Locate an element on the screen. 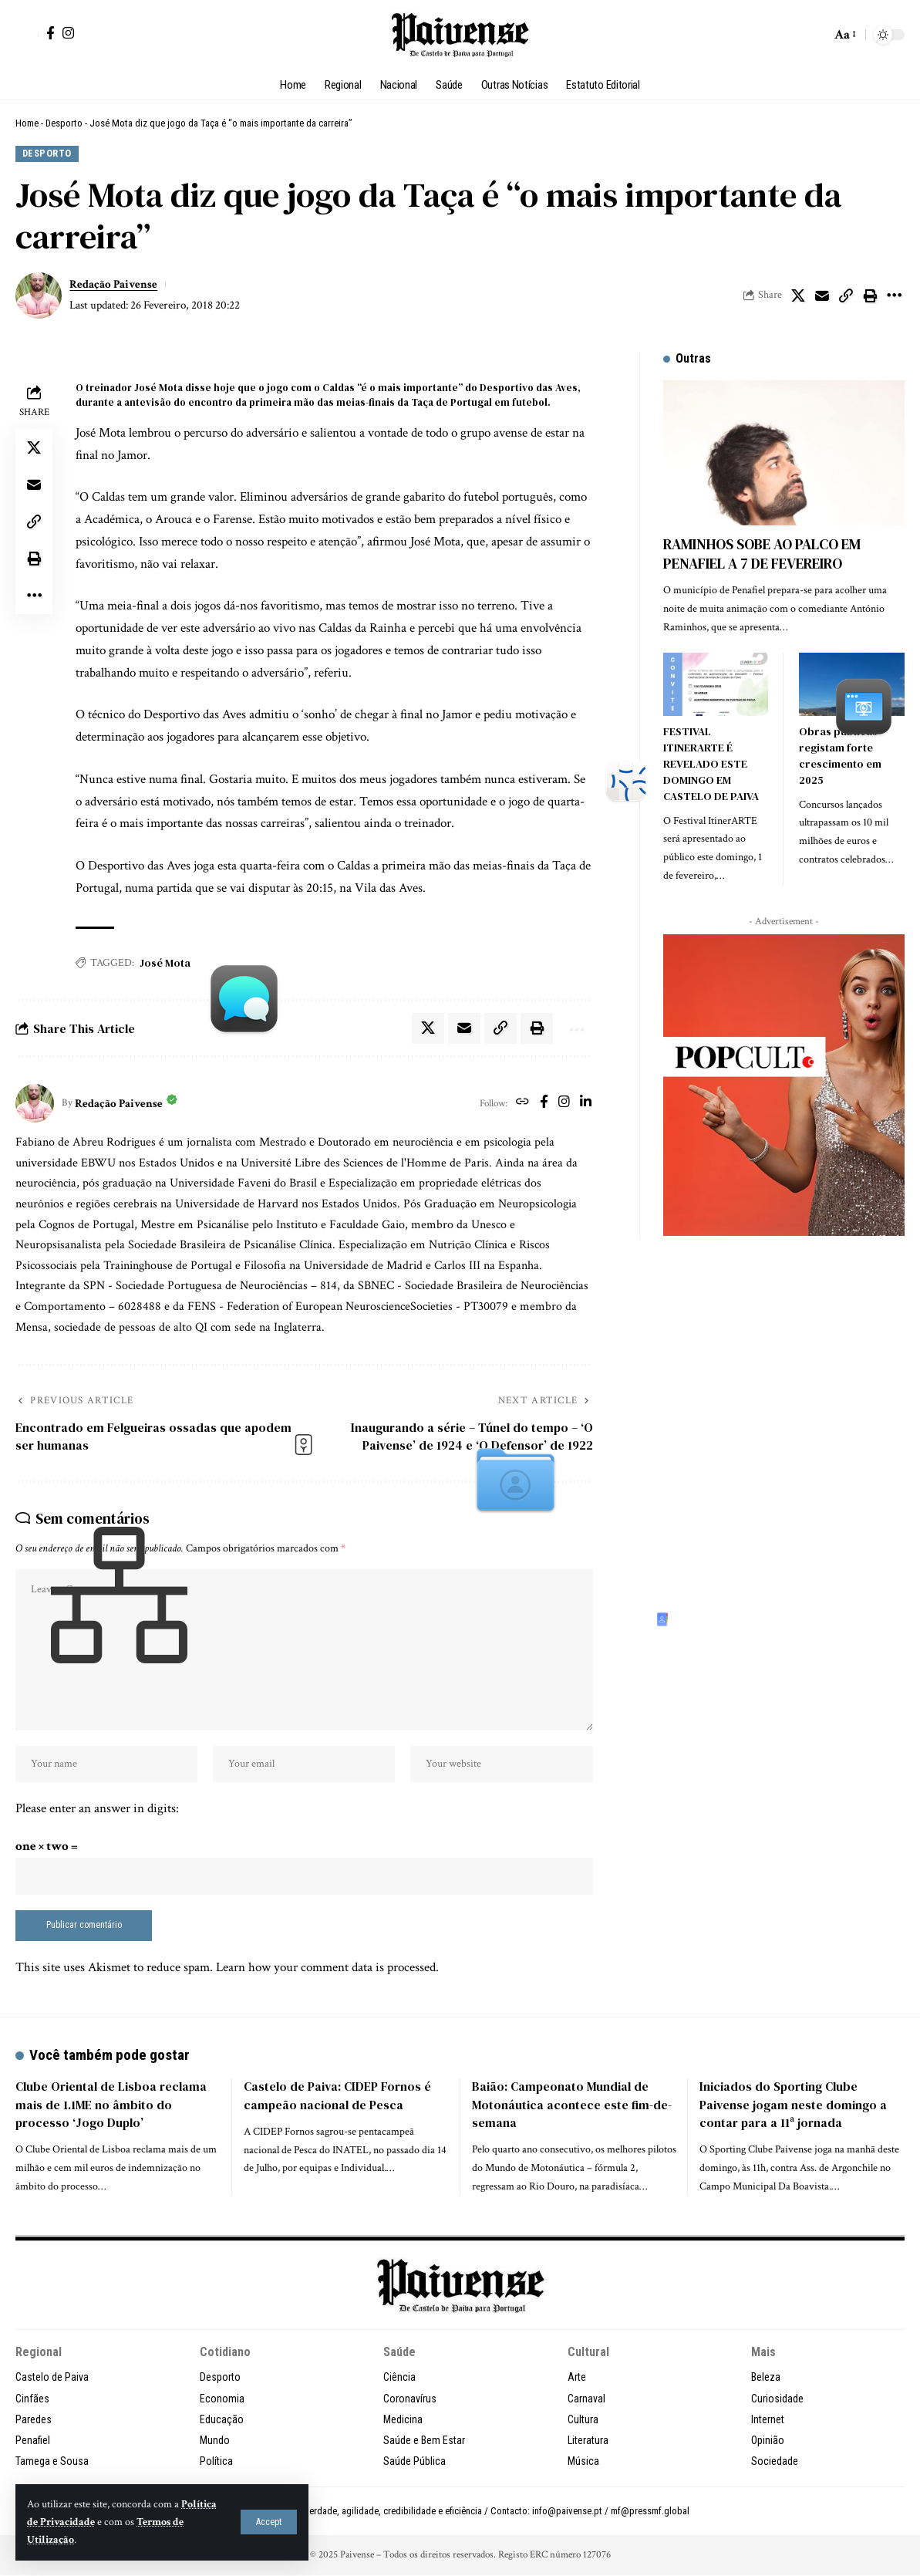 The width and height of the screenshot is (920, 2576). launch gnome taquin sliding puzzle game is located at coordinates (625, 781).